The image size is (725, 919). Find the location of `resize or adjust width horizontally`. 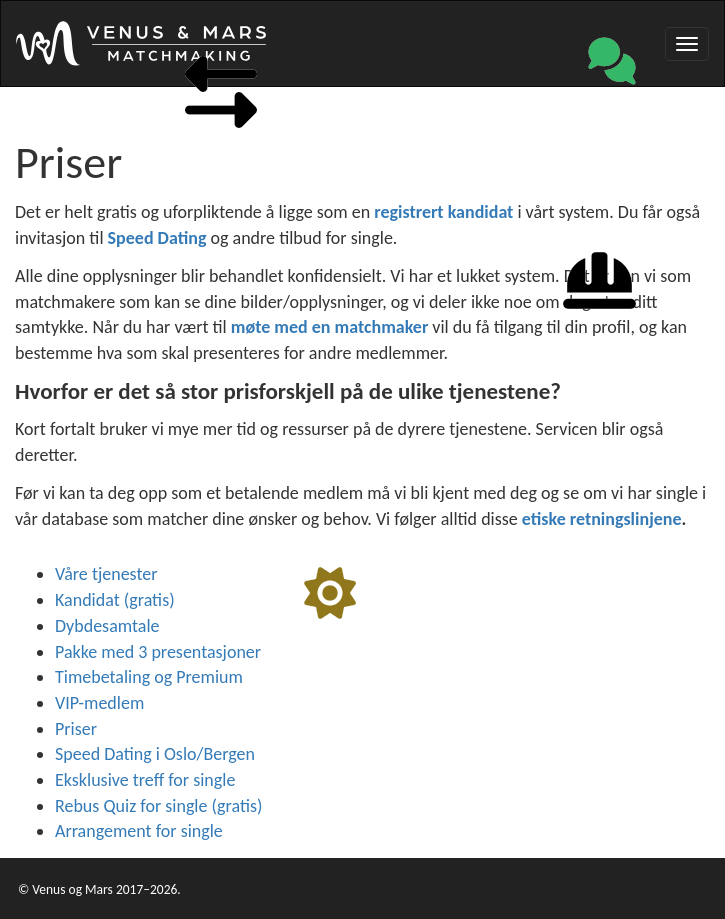

resize or adjust width horizontally is located at coordinates (221, 92).